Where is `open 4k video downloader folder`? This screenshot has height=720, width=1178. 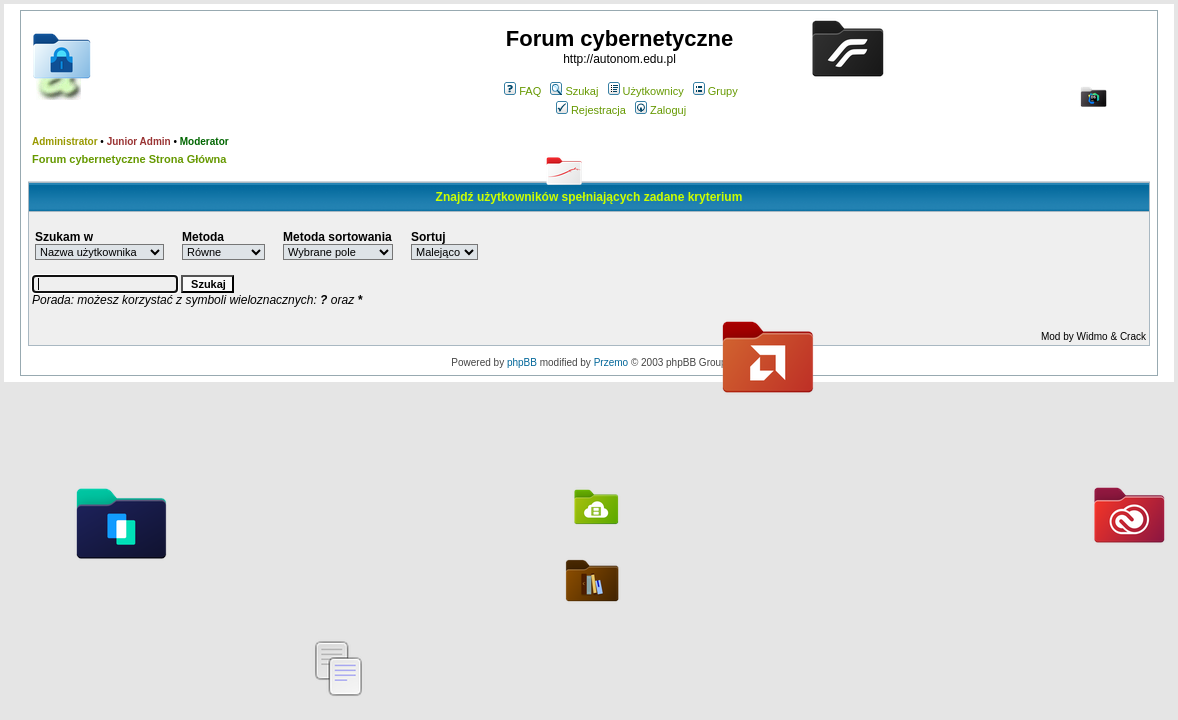
open 4k video downloader folder is located at coordinates (596, 508).